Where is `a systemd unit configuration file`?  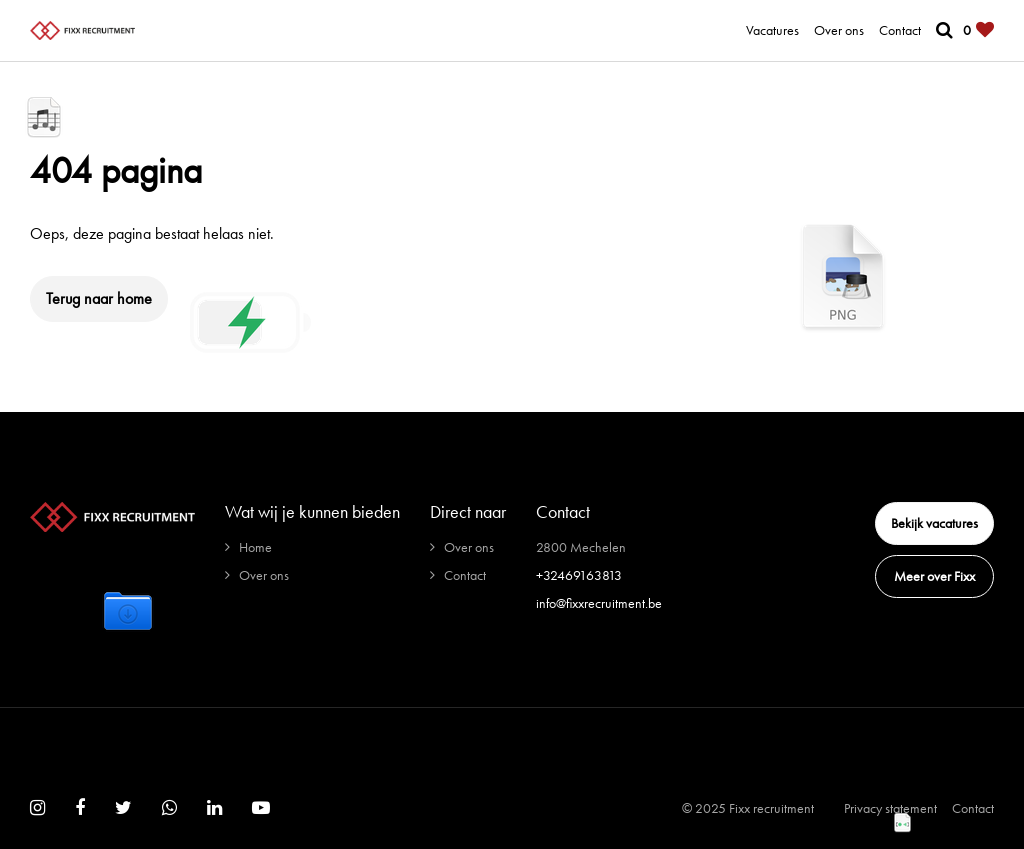
a systemd unit configuration file is located at coordinates (902, 822).